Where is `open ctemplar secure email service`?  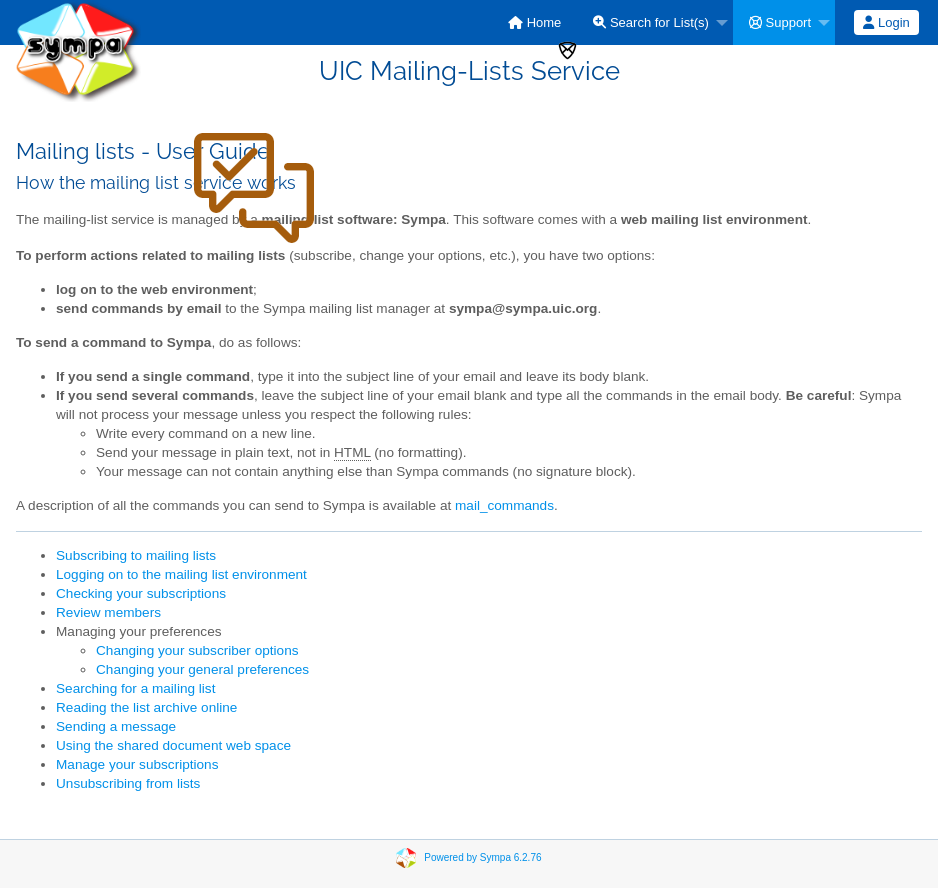 open ctemplar secure email service is located at coordinates (567, 50).